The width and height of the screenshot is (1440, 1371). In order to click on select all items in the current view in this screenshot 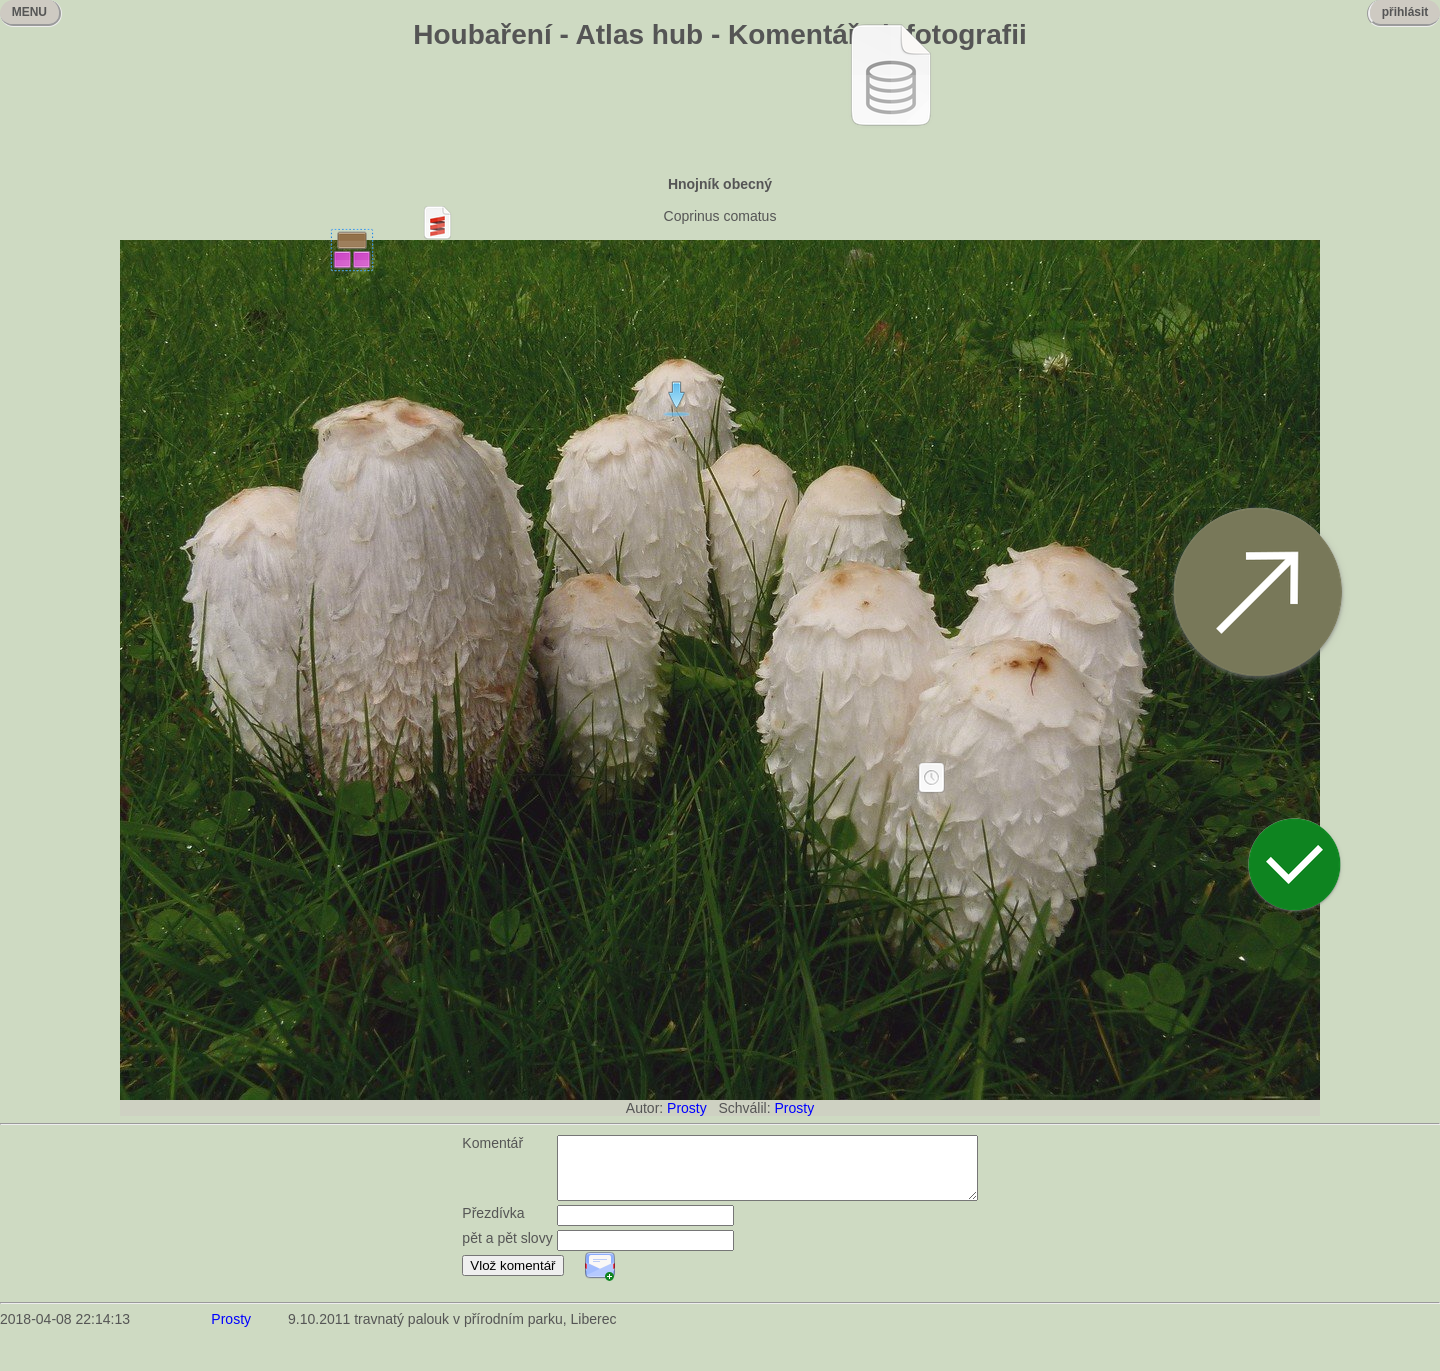, I will do `click(352, 250)`.